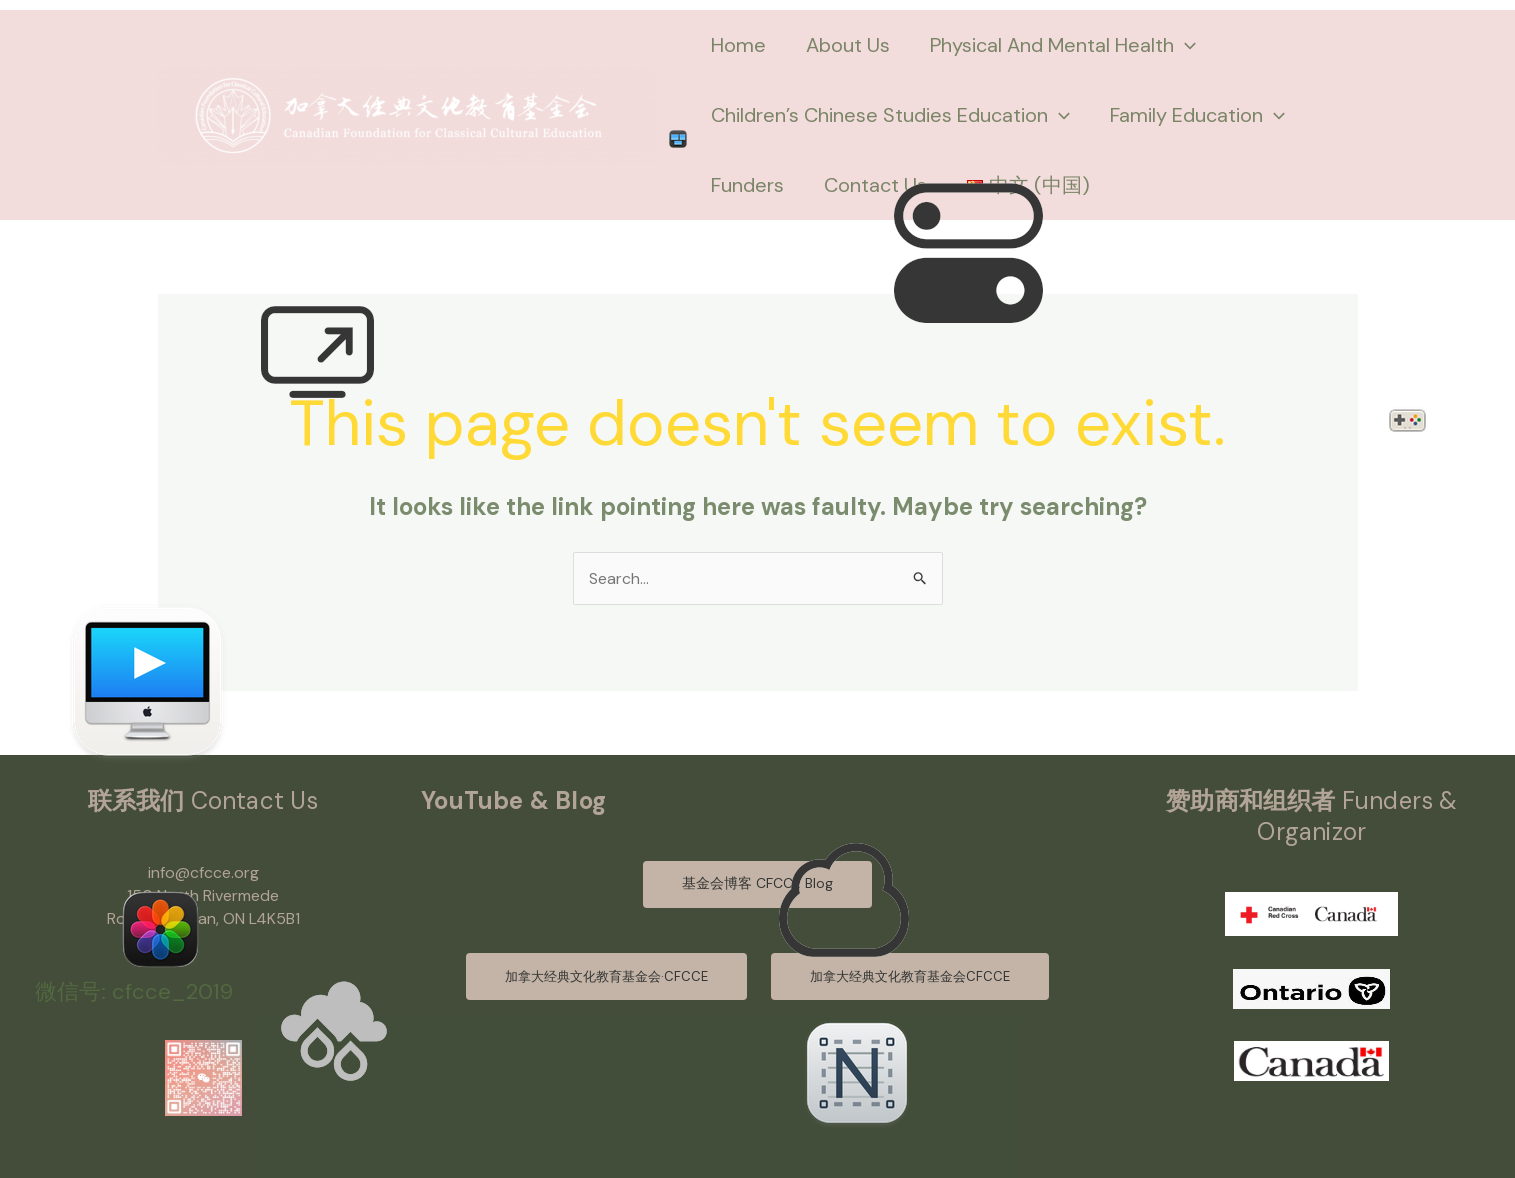  Describe the element at coordinates (317, 348) in the screenshot. I see `access desktop sharing settings` at that location.